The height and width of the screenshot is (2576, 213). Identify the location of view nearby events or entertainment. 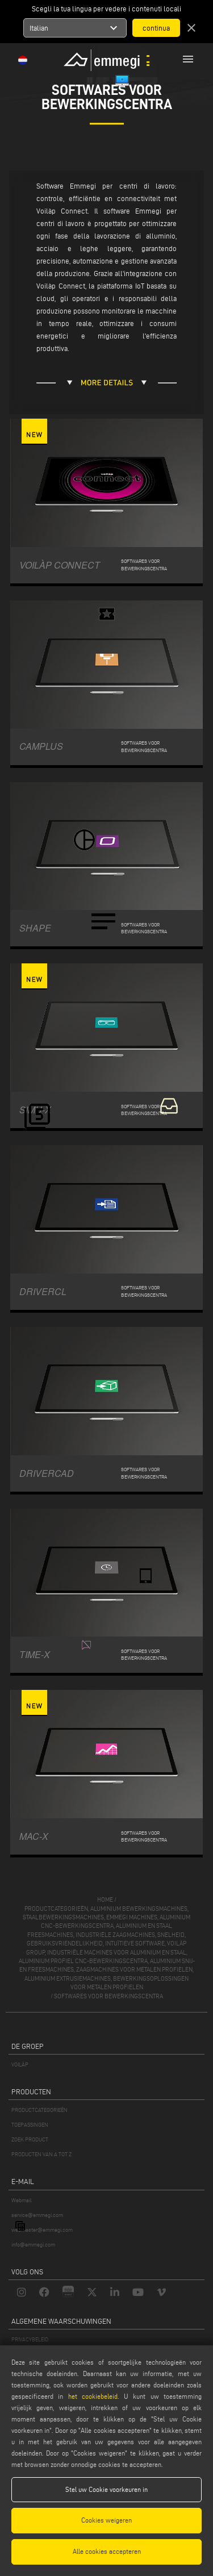
(107, 614).